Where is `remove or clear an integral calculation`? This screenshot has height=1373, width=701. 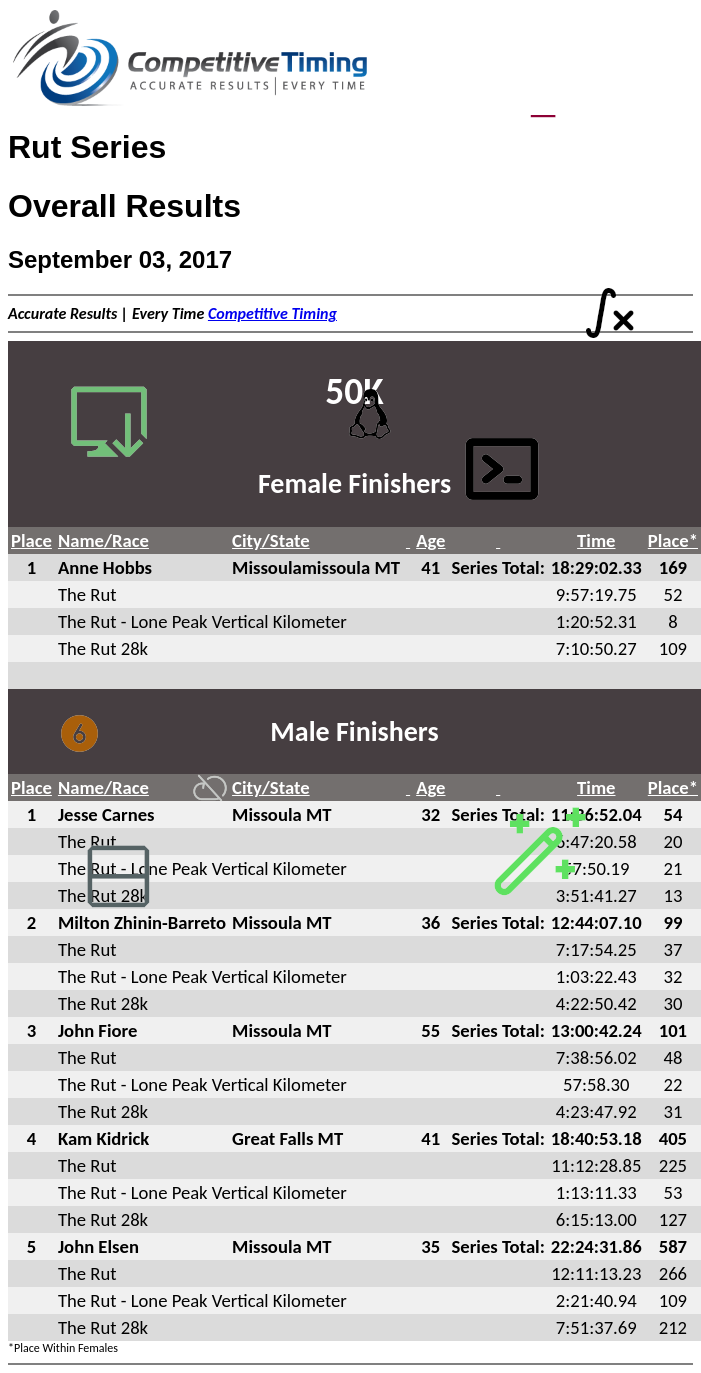
remove or clear an integral calculation is located at coordinates (611, 313).